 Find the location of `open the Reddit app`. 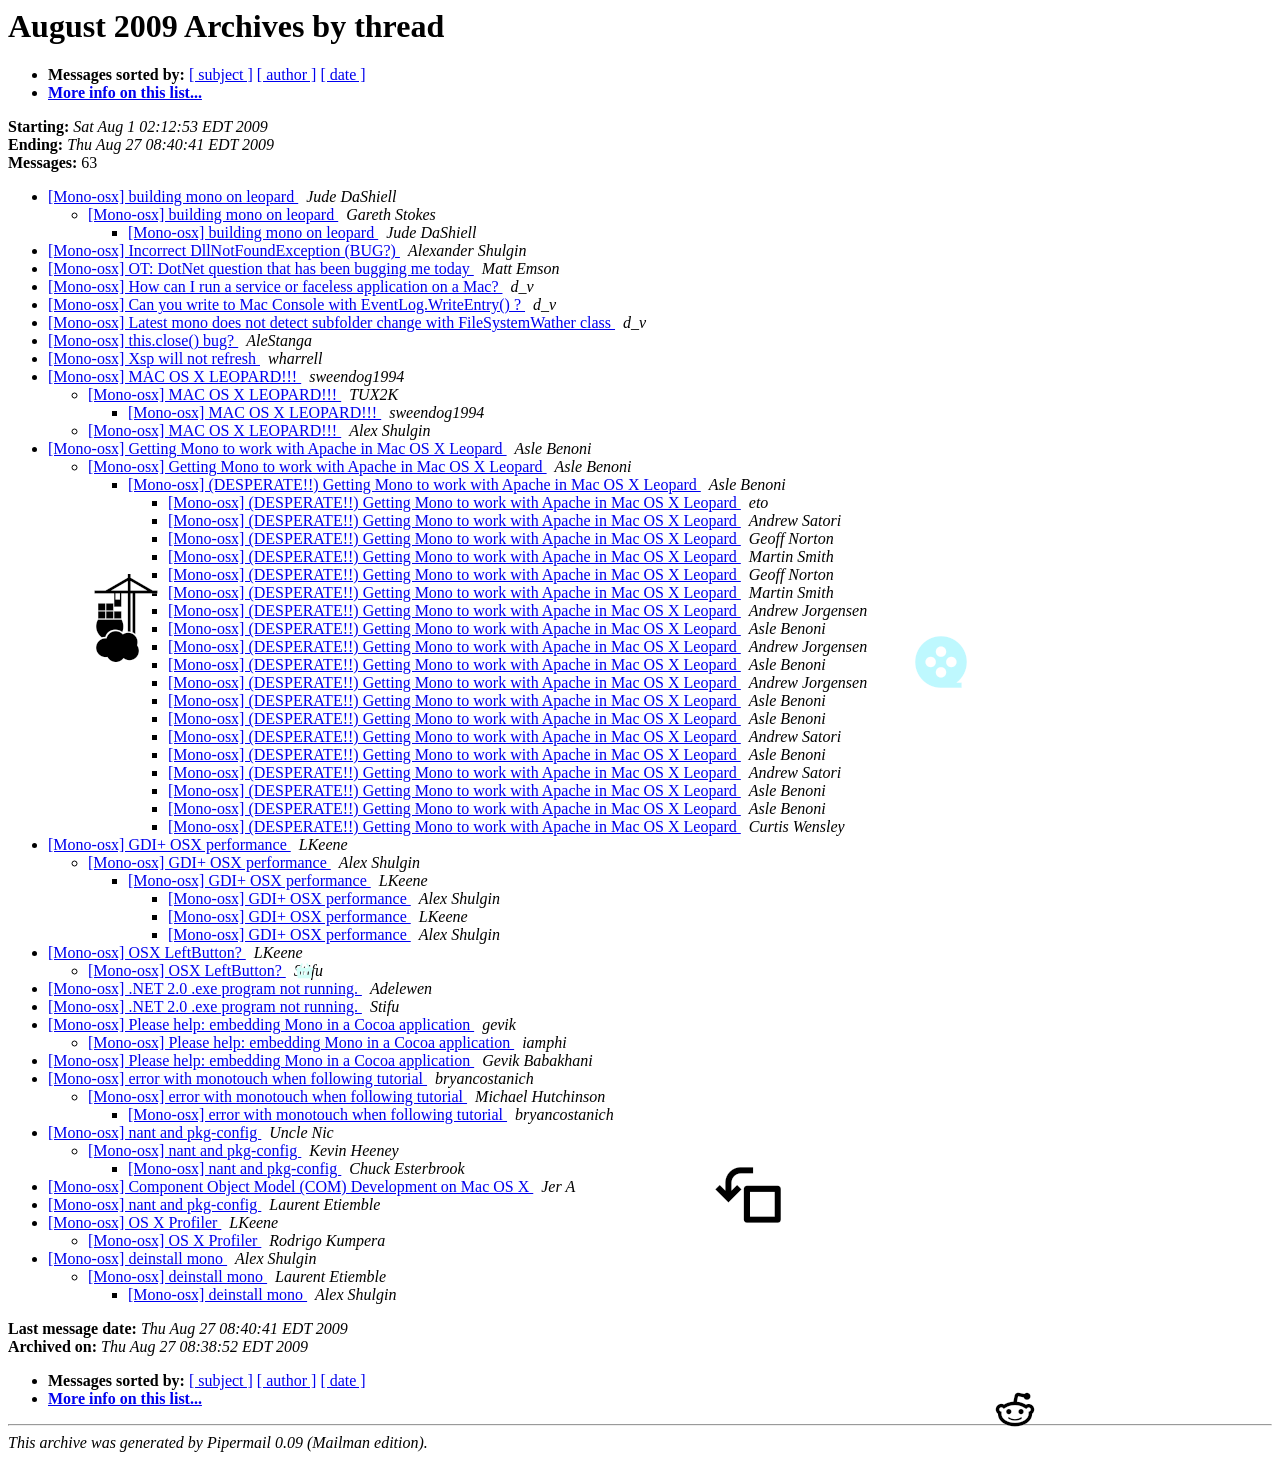

open the Reddit app is located at coordinates (1015, 1409).